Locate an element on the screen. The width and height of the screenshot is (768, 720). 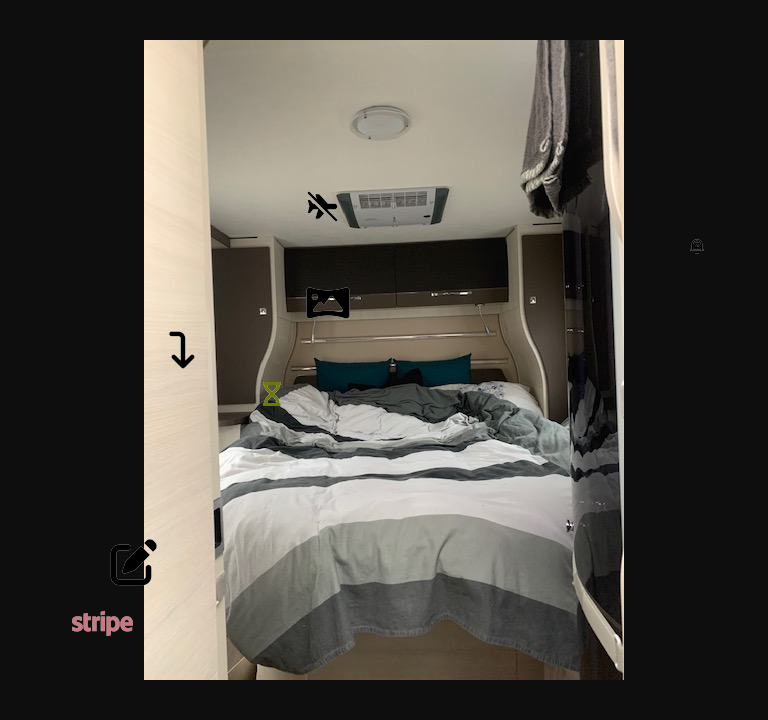
snooze notifications temporarily is located at coordinates (697, 246).